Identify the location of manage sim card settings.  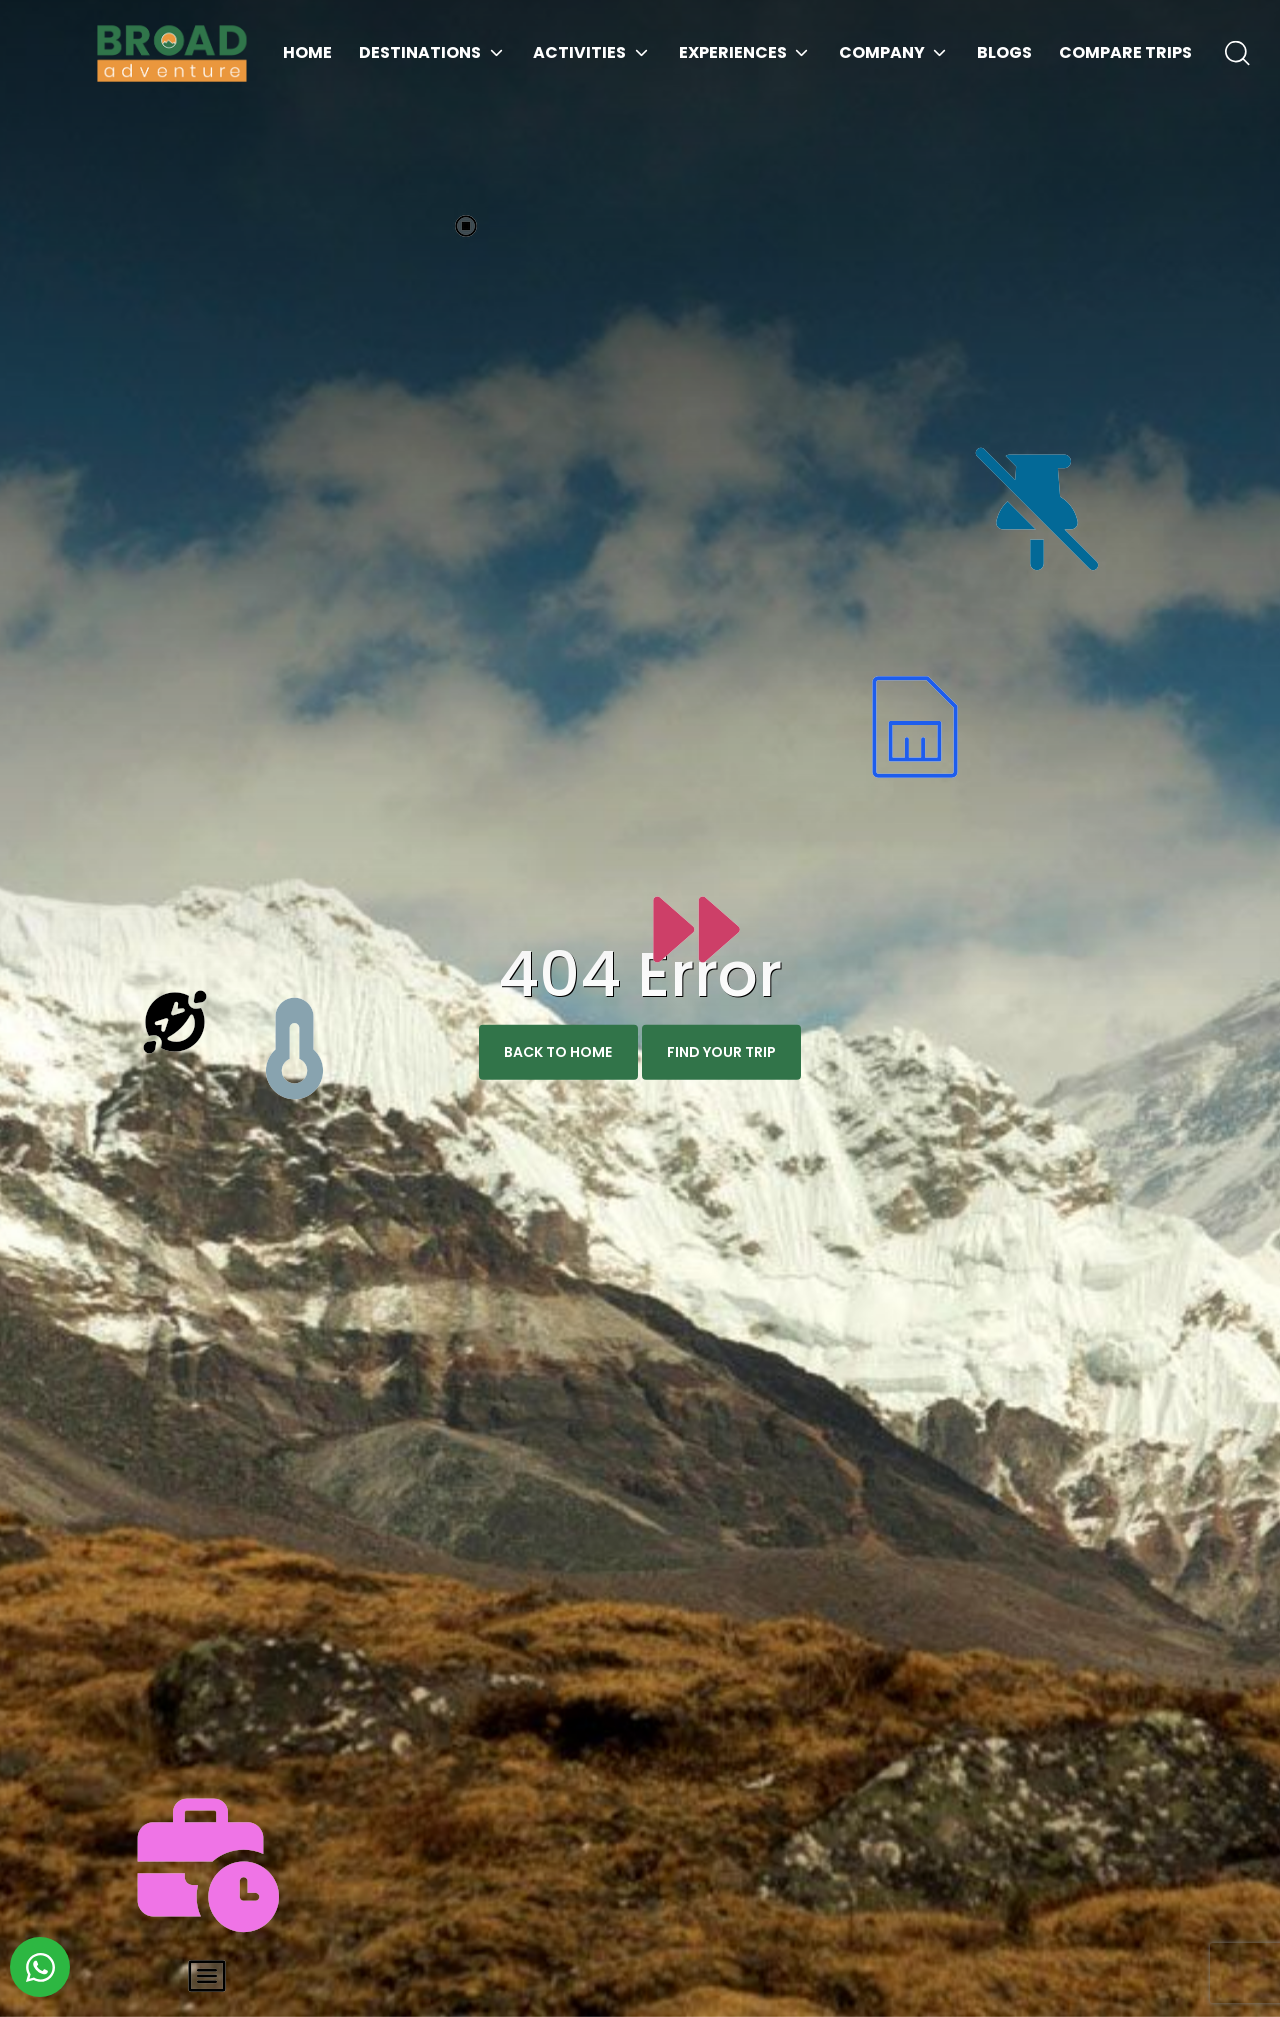
(915, 727).